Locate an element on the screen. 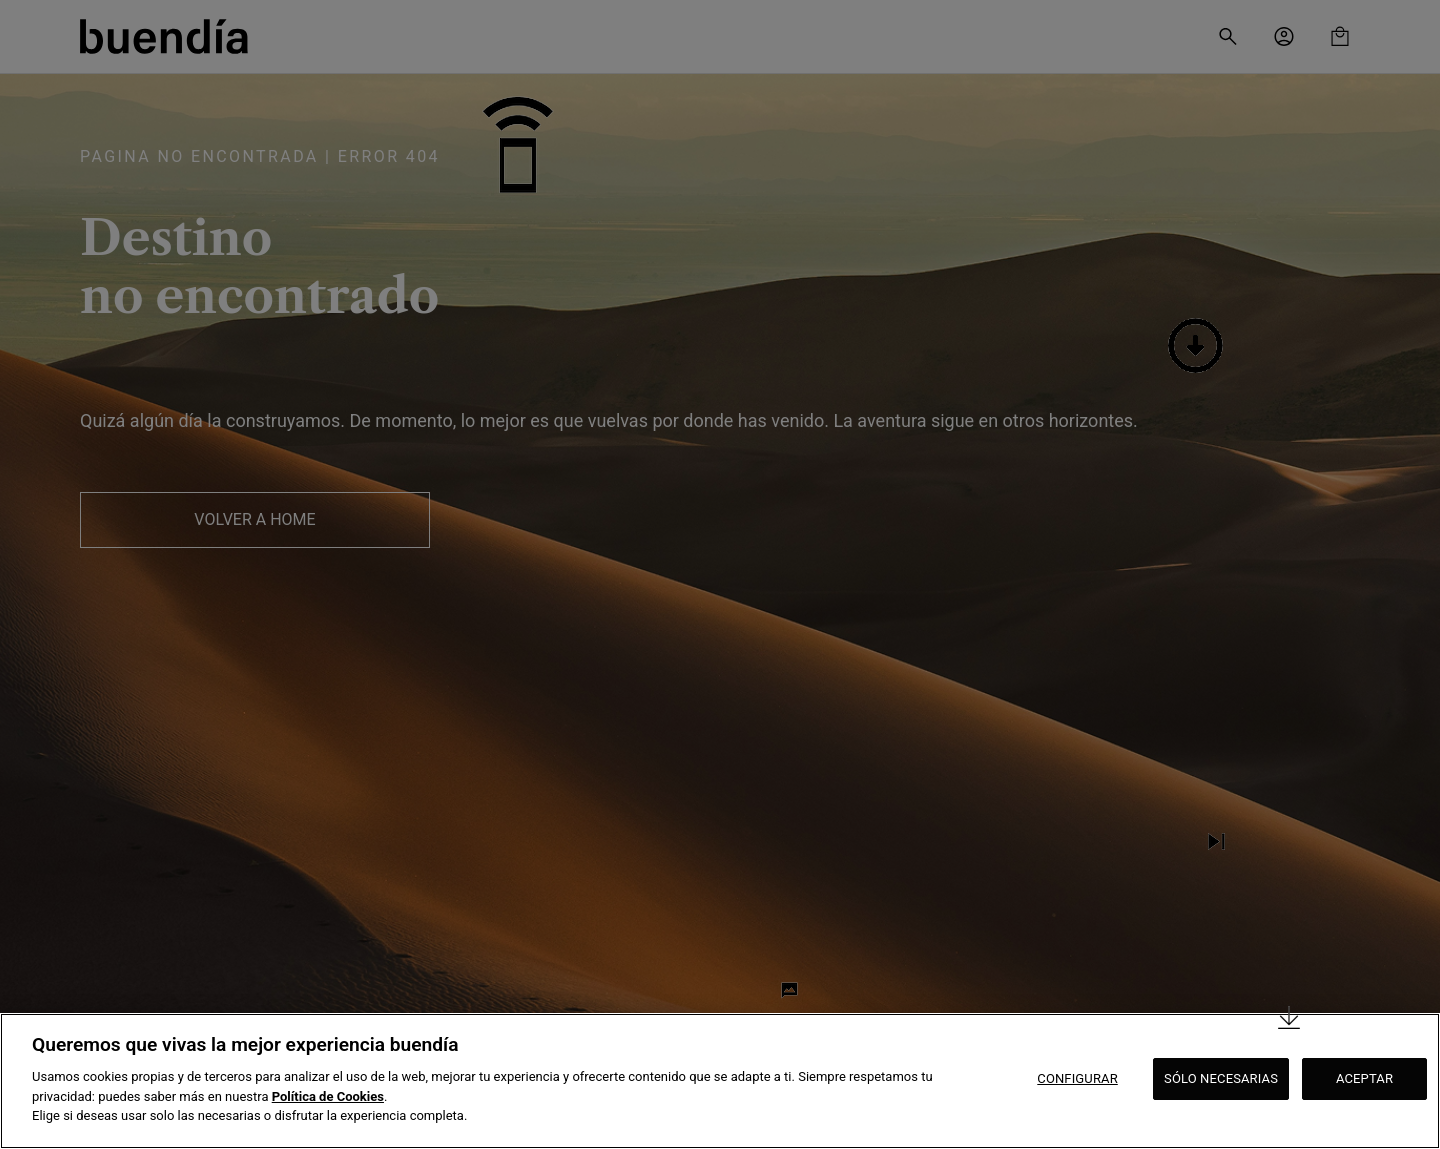 The image size is (1440, 1149). indicates a multimedia message (MMS) is located at coordinates (789, 990).